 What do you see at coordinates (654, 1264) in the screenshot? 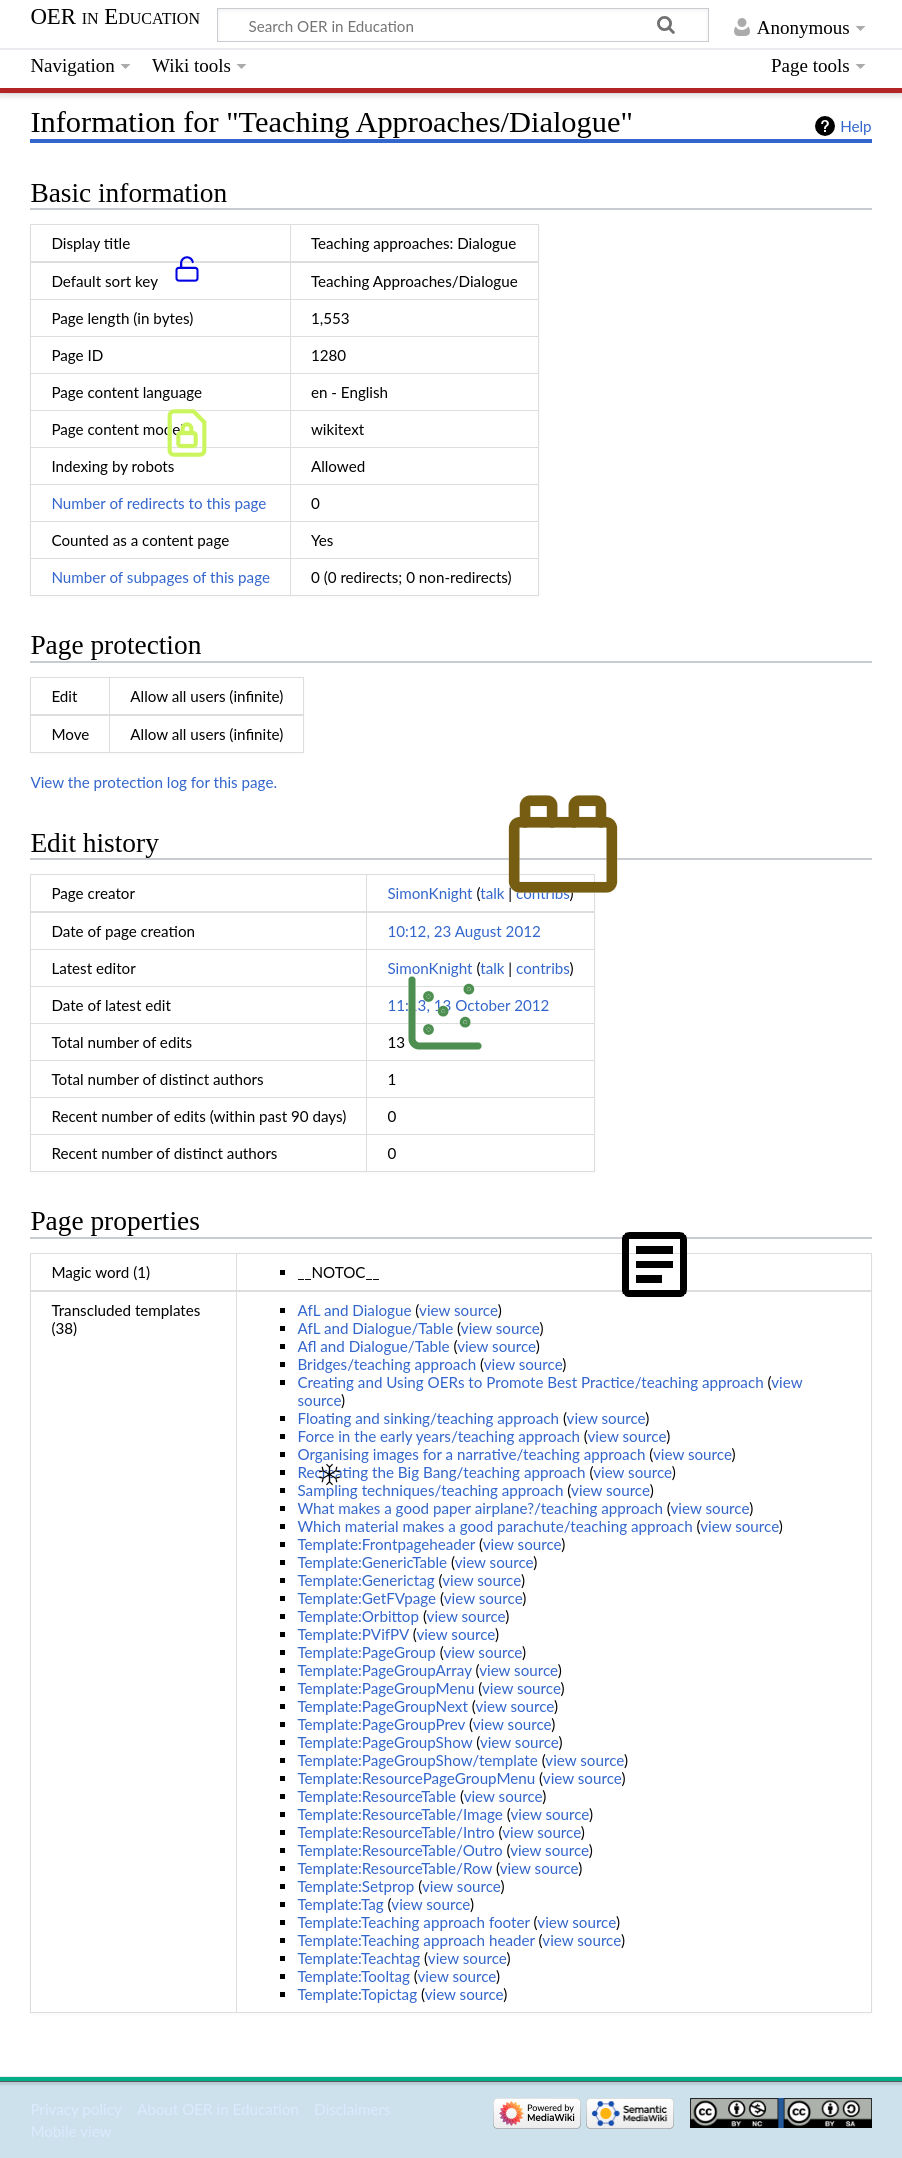
I see `view article or document` at bounding box center [654, 1264].